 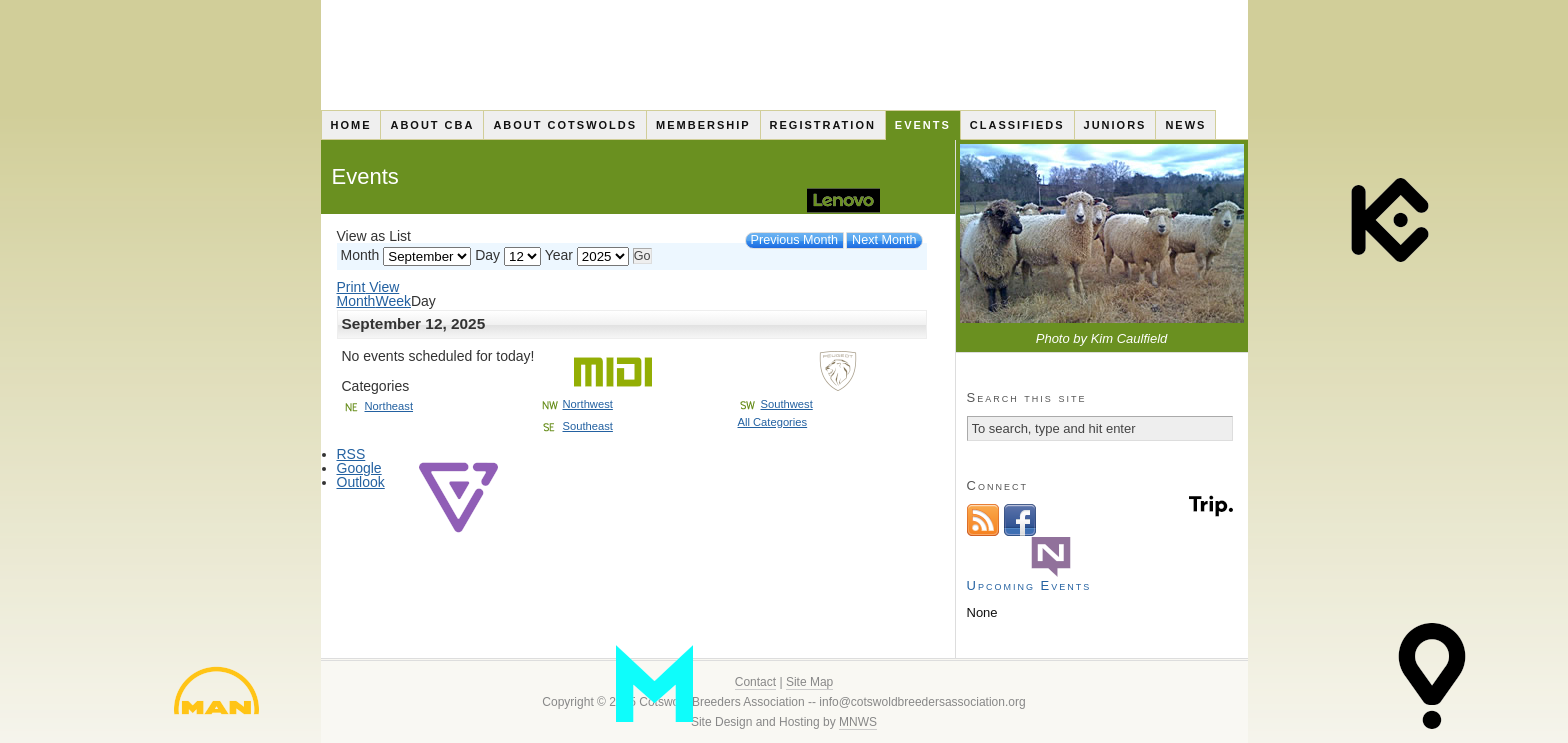 I want to click on Peugeot brand logo, so click(x=838, y=371).